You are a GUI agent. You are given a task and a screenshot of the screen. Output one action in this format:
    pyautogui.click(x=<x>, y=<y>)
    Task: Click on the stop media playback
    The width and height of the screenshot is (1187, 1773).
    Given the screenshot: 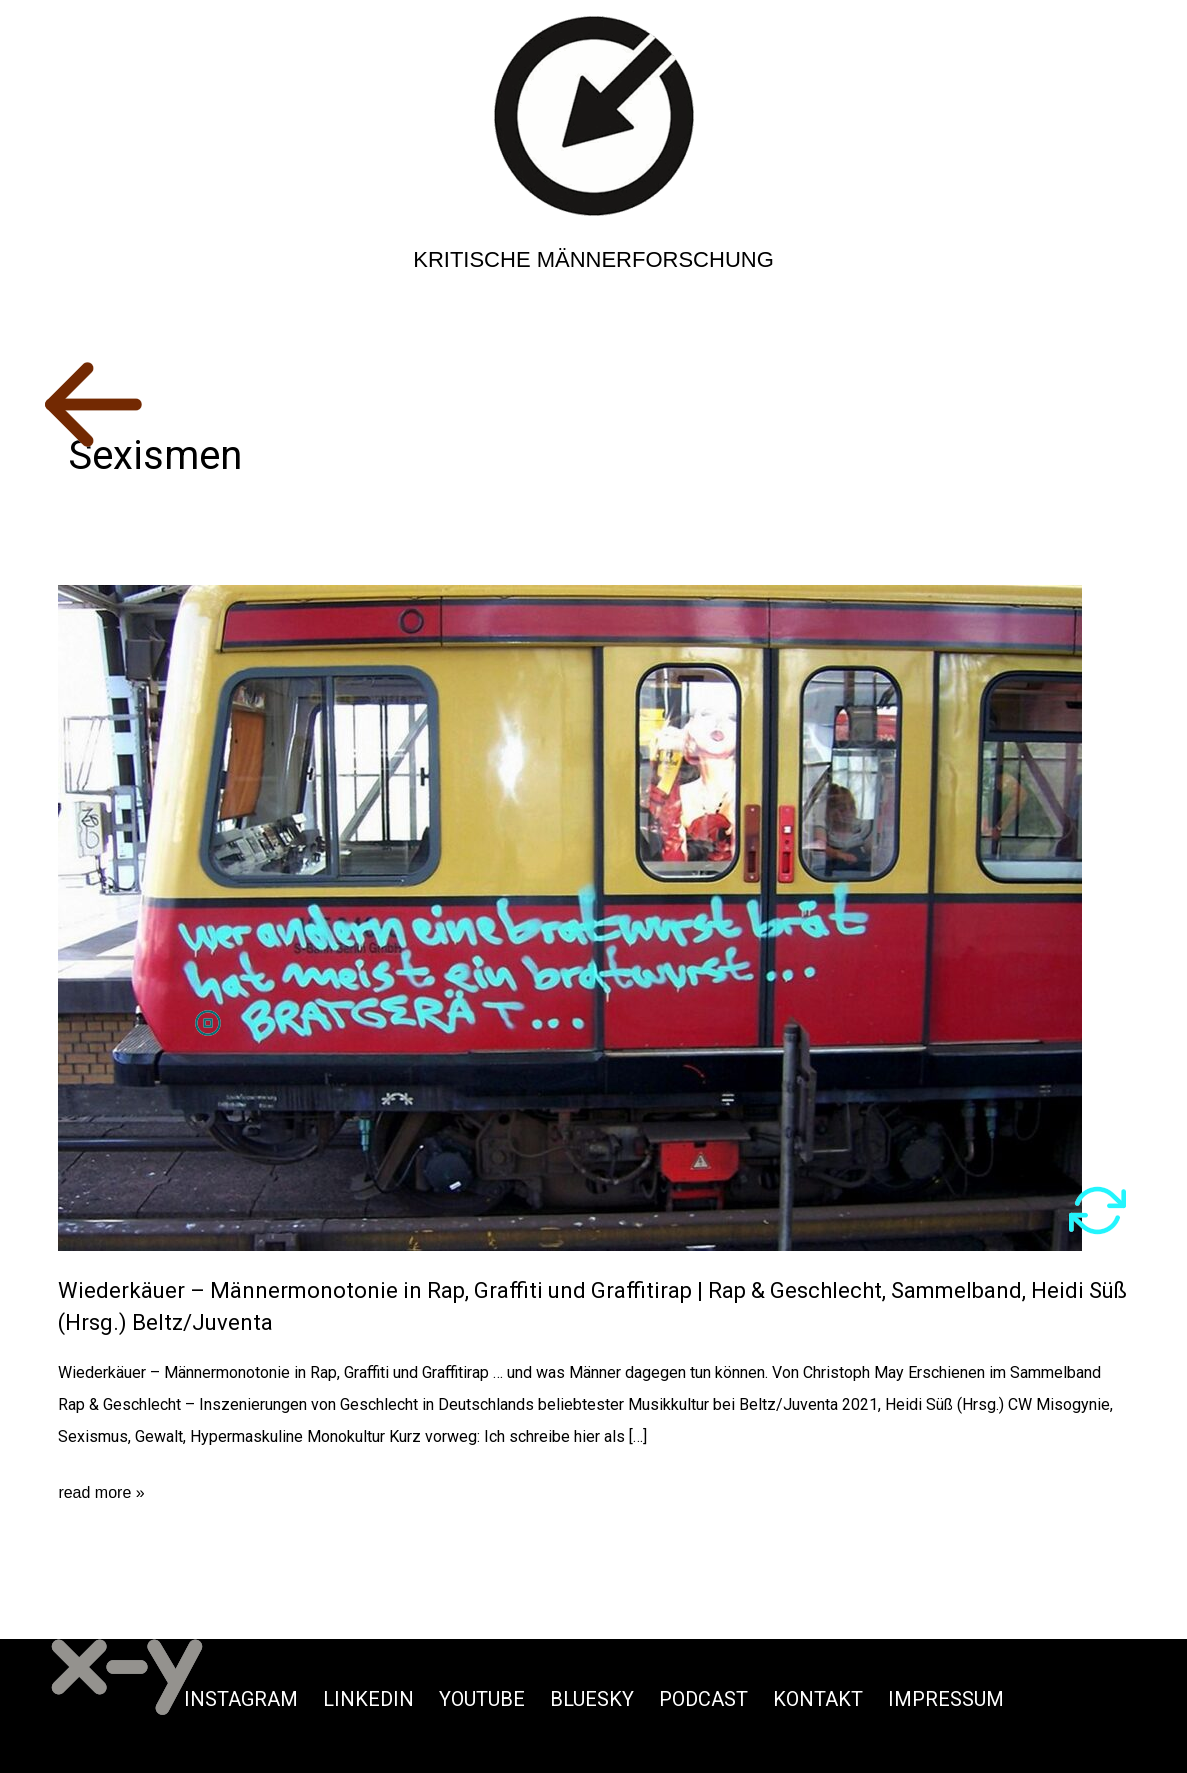 What is the action you would take?
    pyautogui.click(x=208, y=1023)
    